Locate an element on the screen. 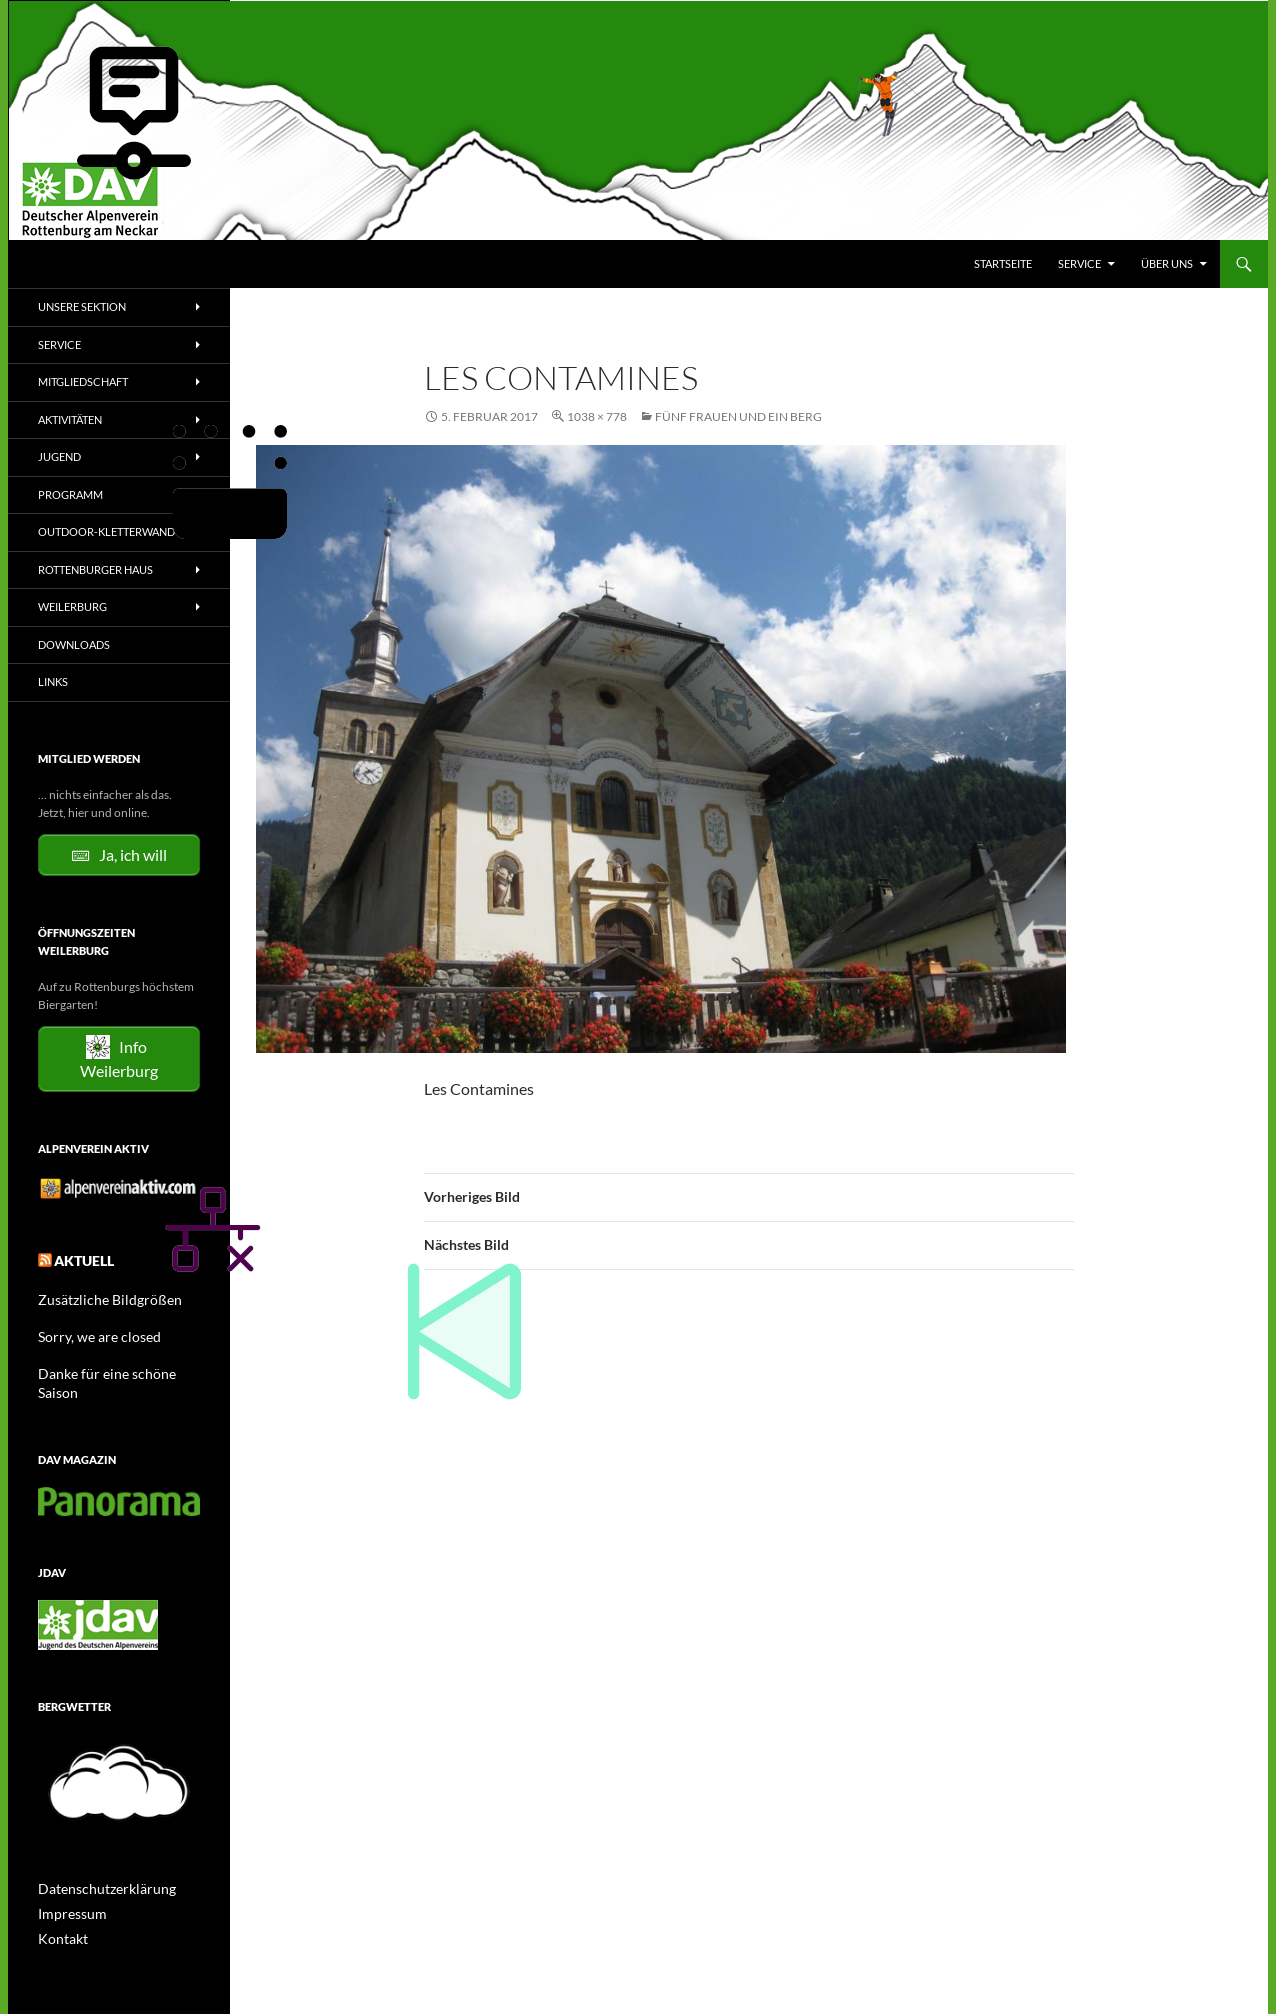 The height and width of the screenshot is (2014, 1276). align content to bottom of container is located at coordinates (230, 482).